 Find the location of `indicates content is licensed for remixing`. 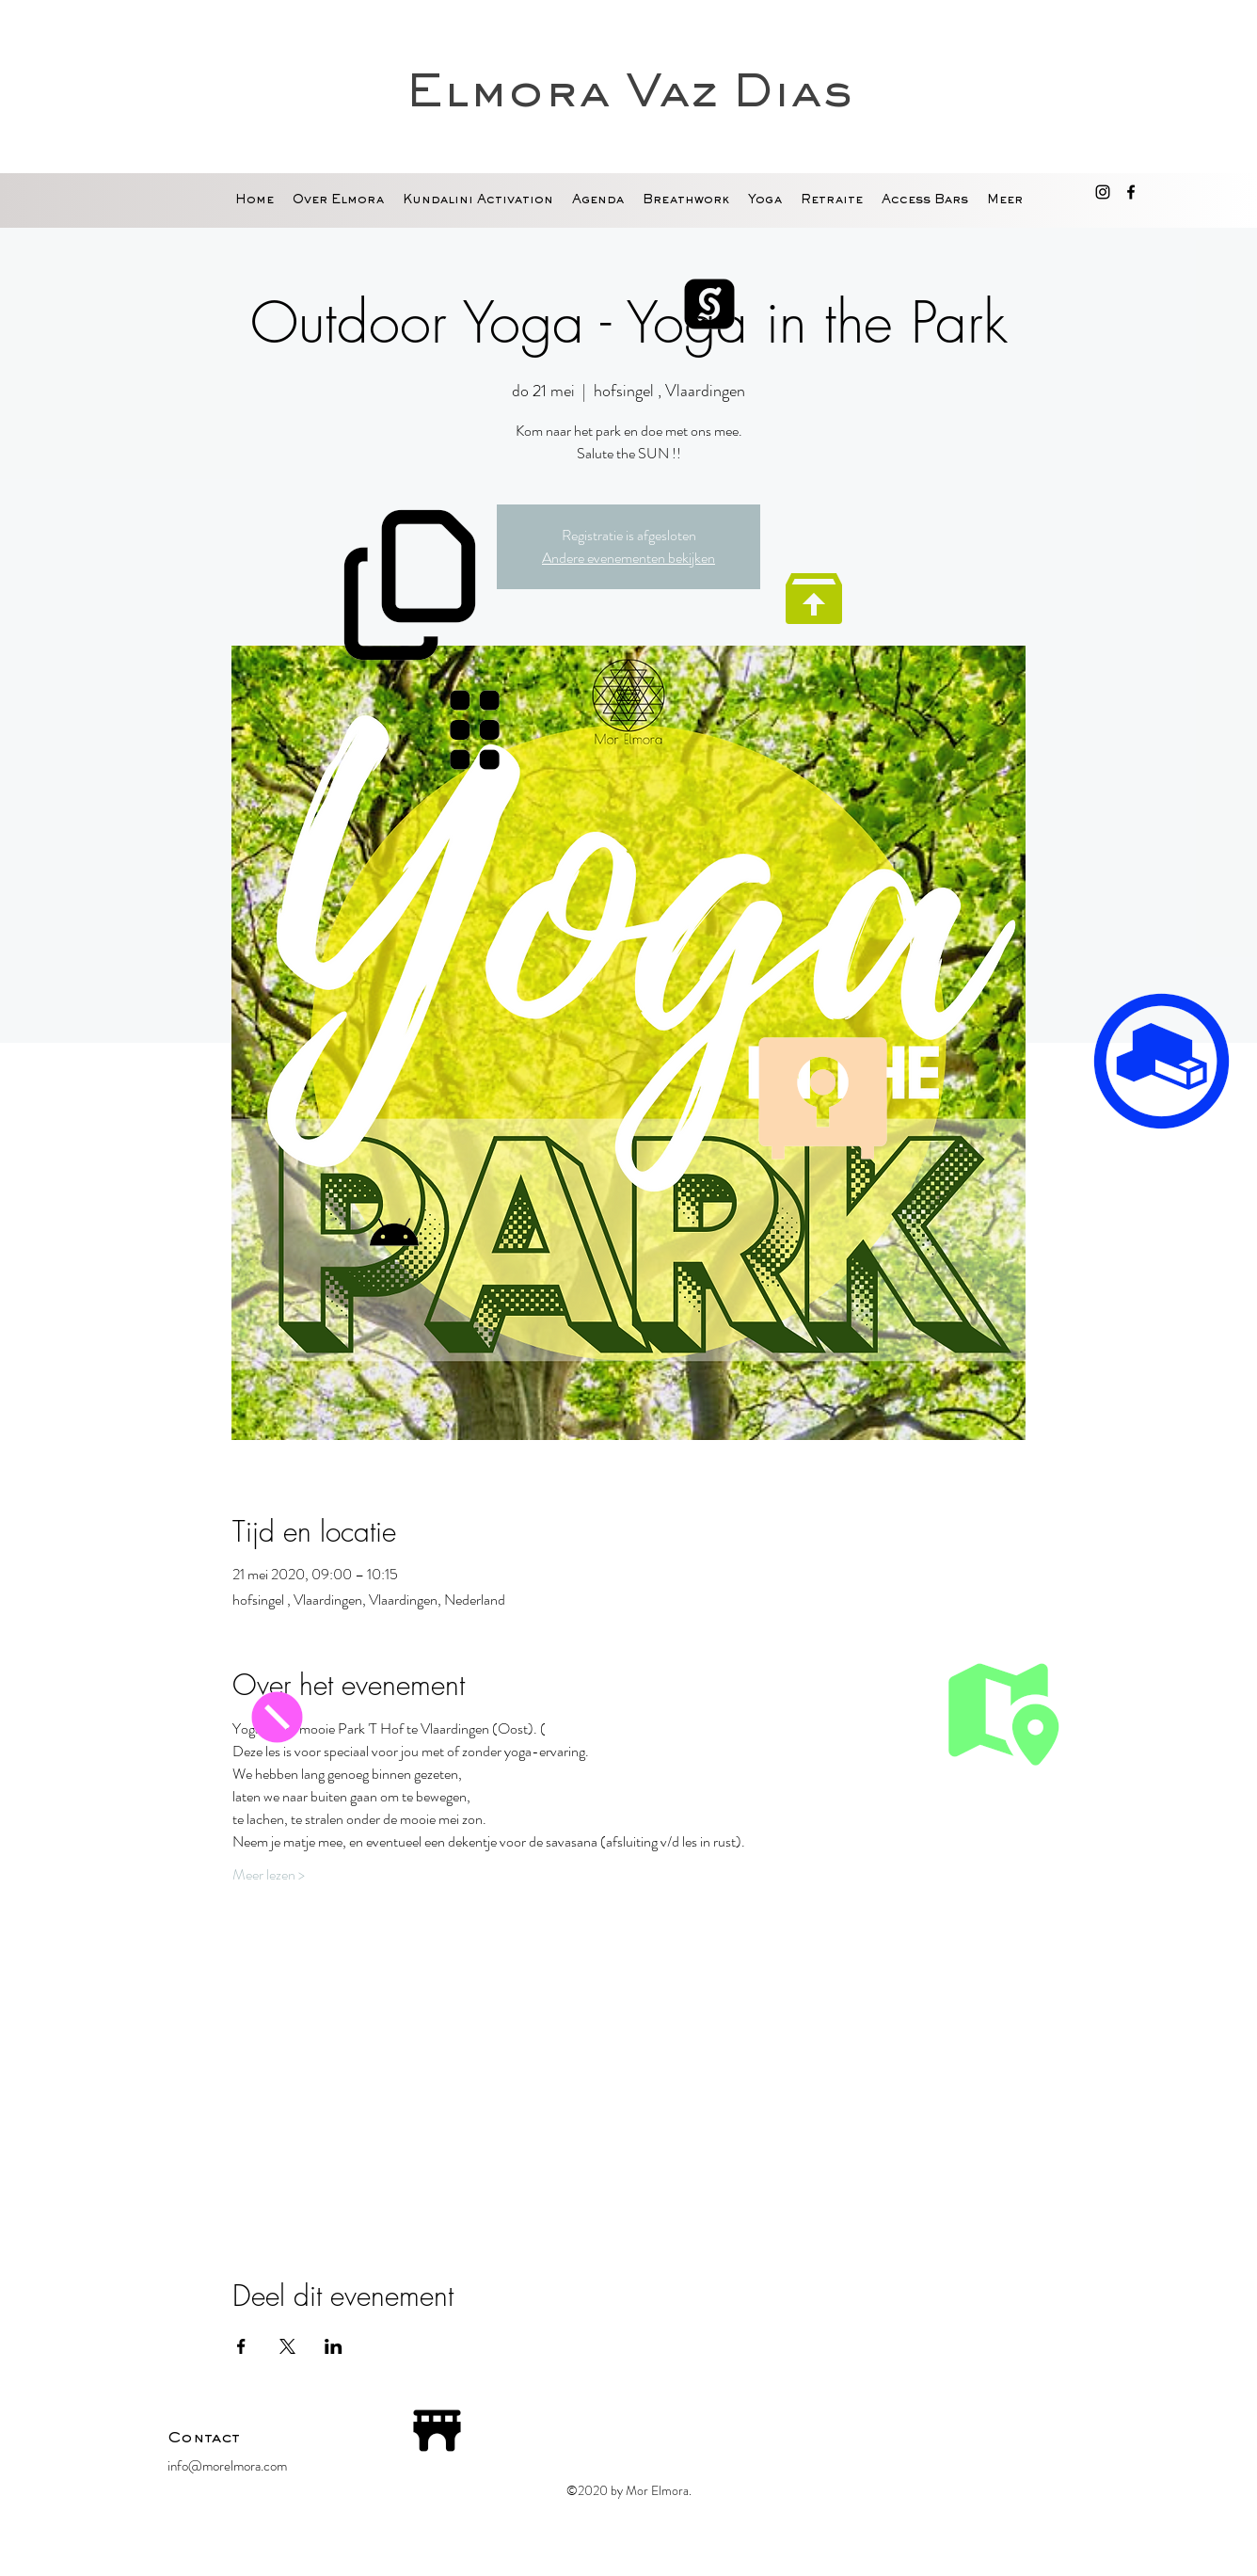

indicates content is licensed for remixing is located at coordinates (1161, 1061).